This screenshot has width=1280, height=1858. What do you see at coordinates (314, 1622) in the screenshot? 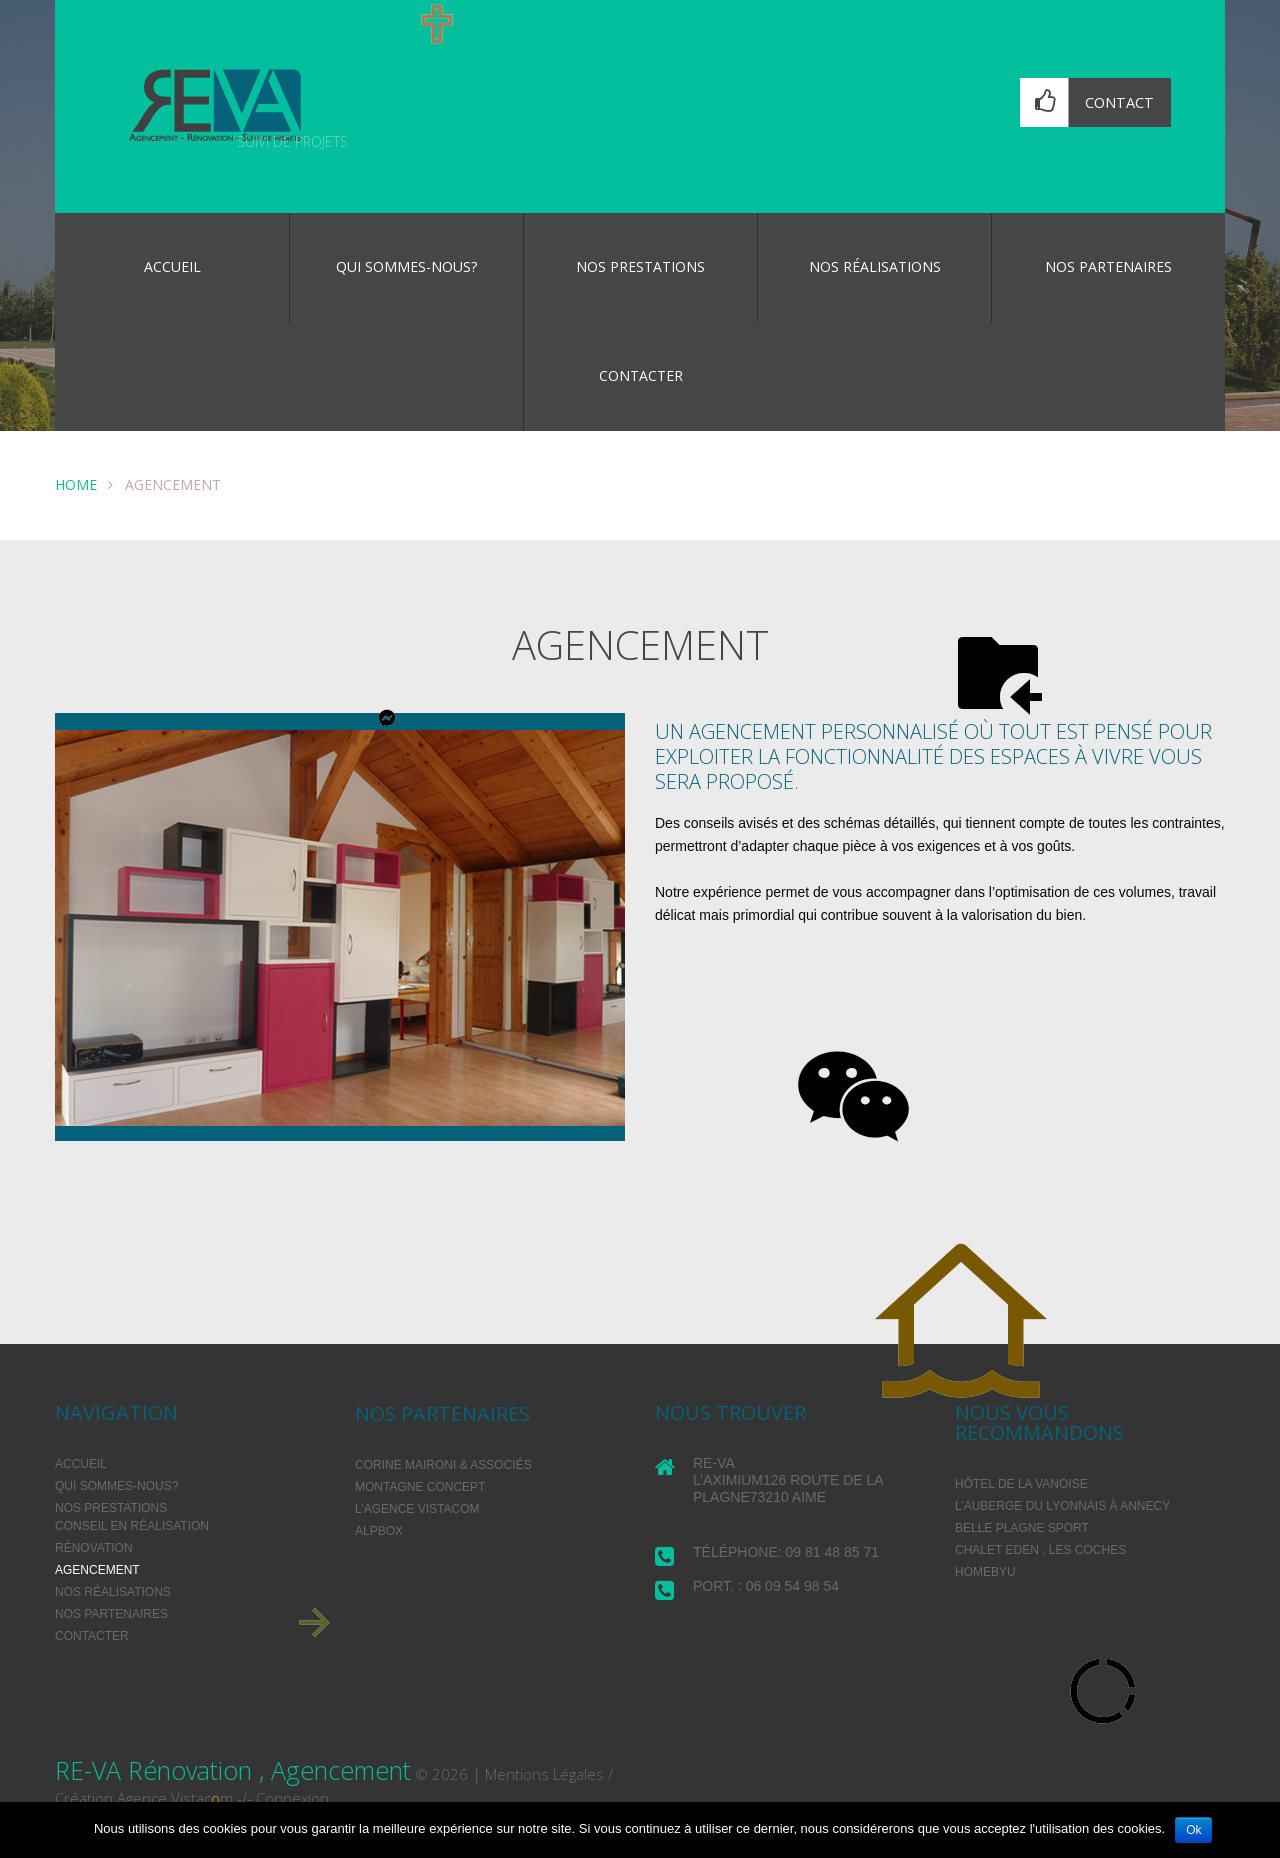
I see `navigate to the next item or screen` at bounding box center [314, 1622].